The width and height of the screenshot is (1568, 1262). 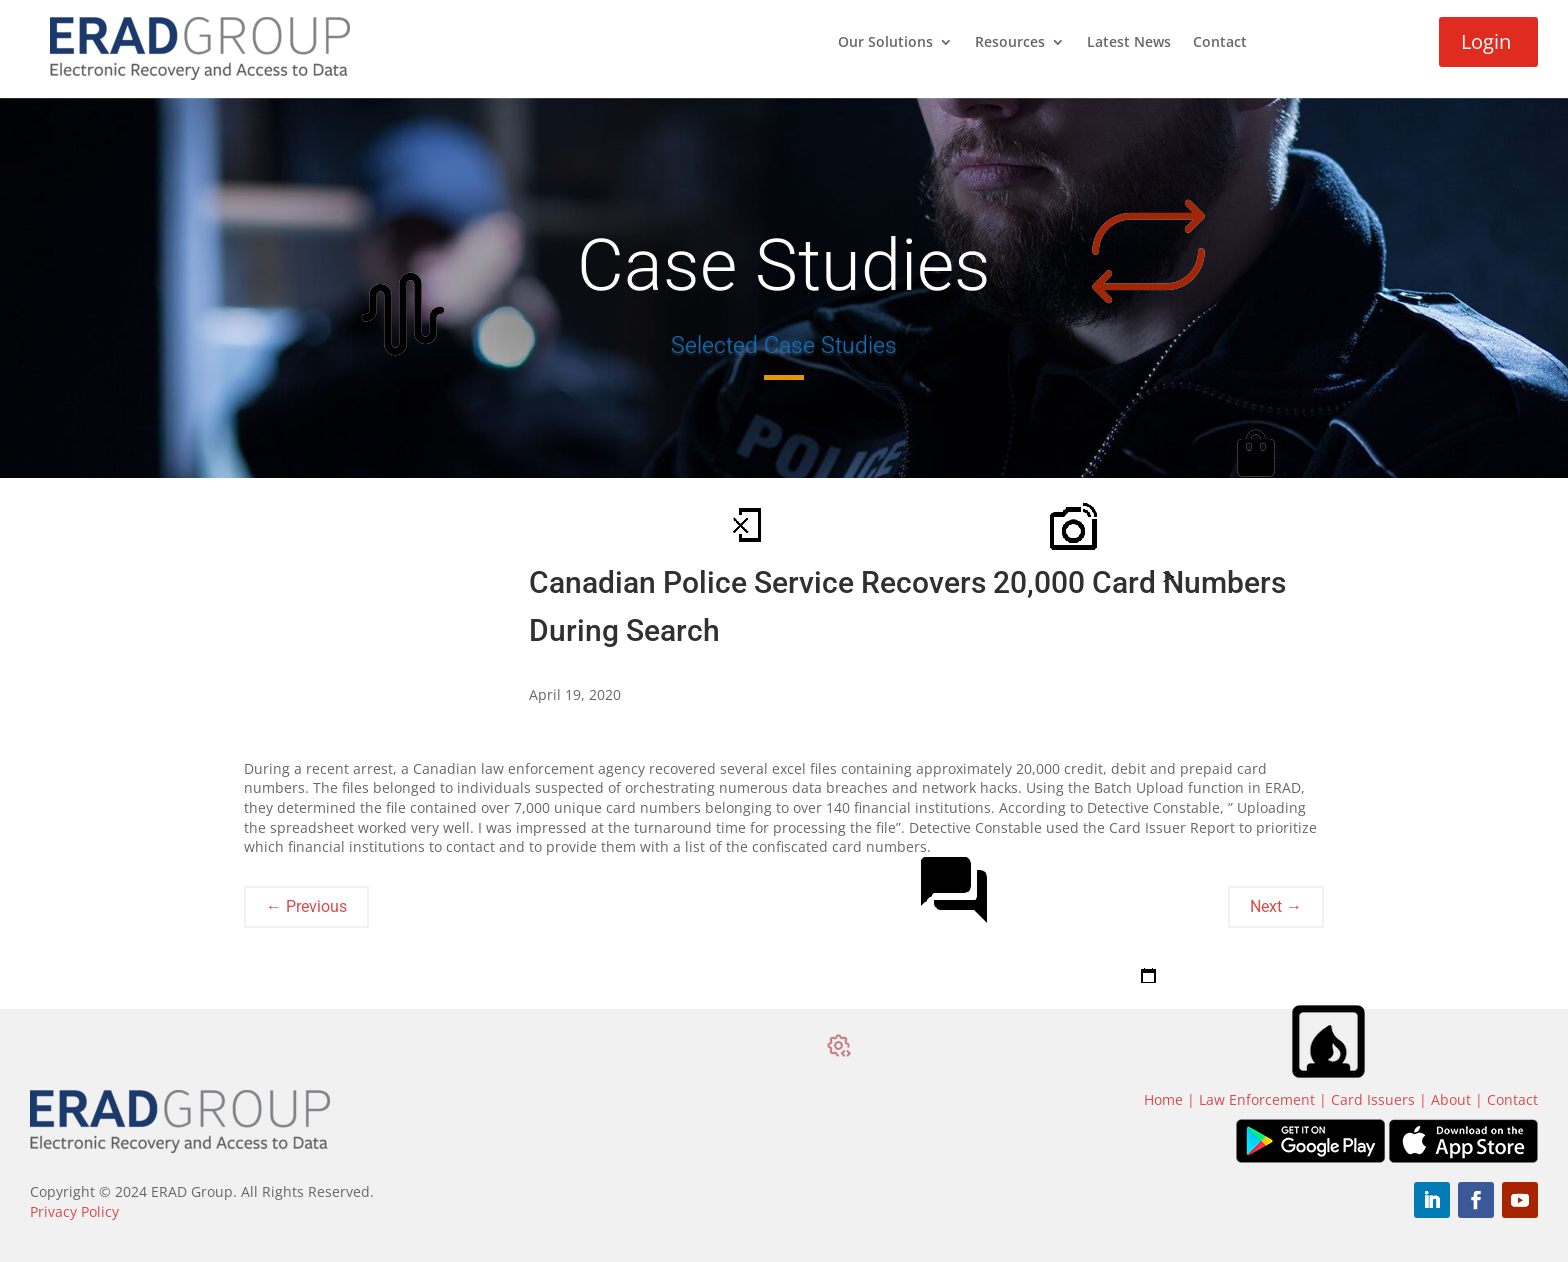 I want to click on audio waveform visualization, so click(x=403, y=314).